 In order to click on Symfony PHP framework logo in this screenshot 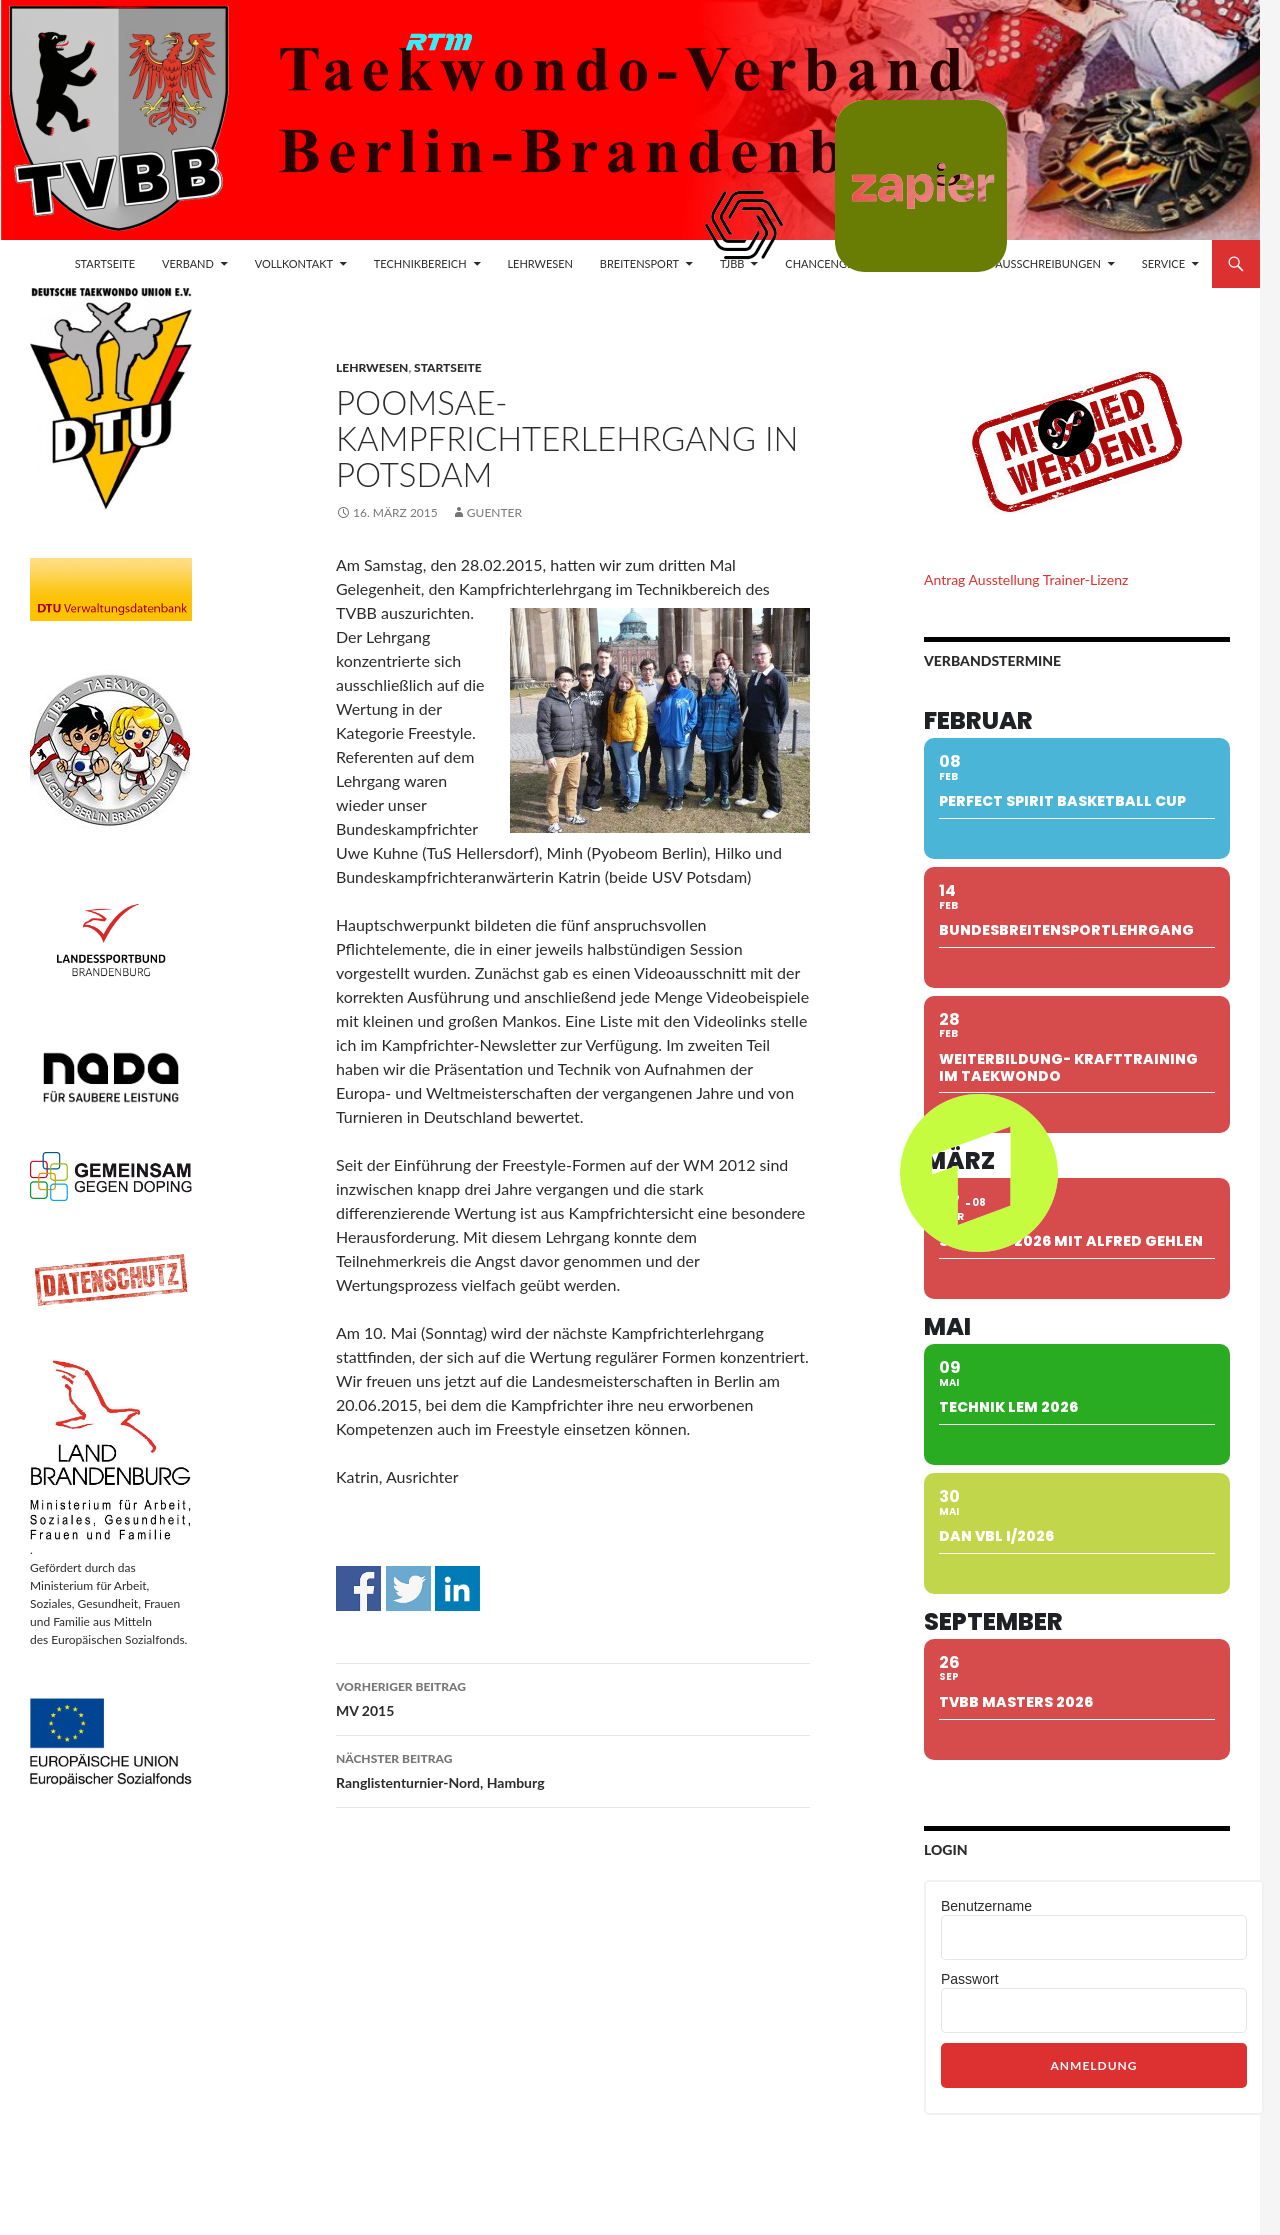, I will do `click(1066, 428)`.